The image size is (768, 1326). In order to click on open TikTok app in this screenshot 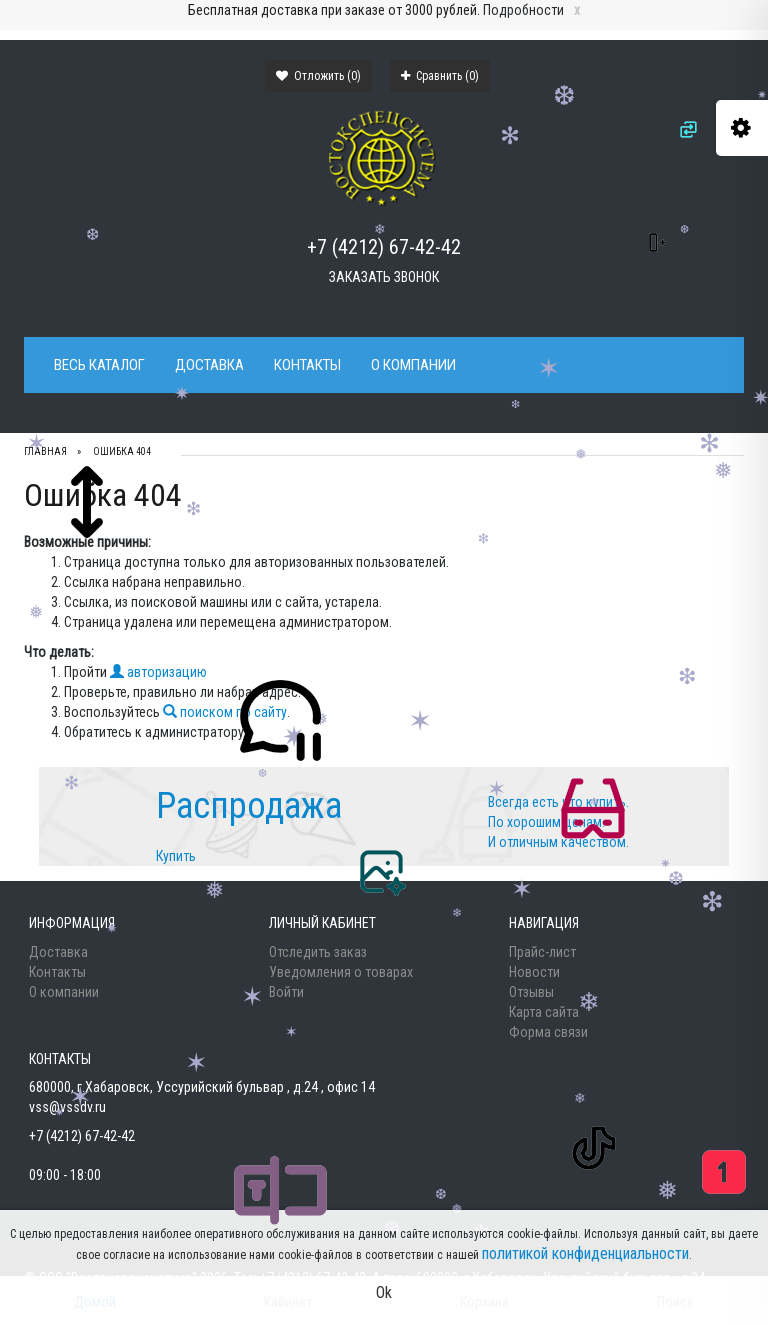, I will do `click(594, 1148)`.